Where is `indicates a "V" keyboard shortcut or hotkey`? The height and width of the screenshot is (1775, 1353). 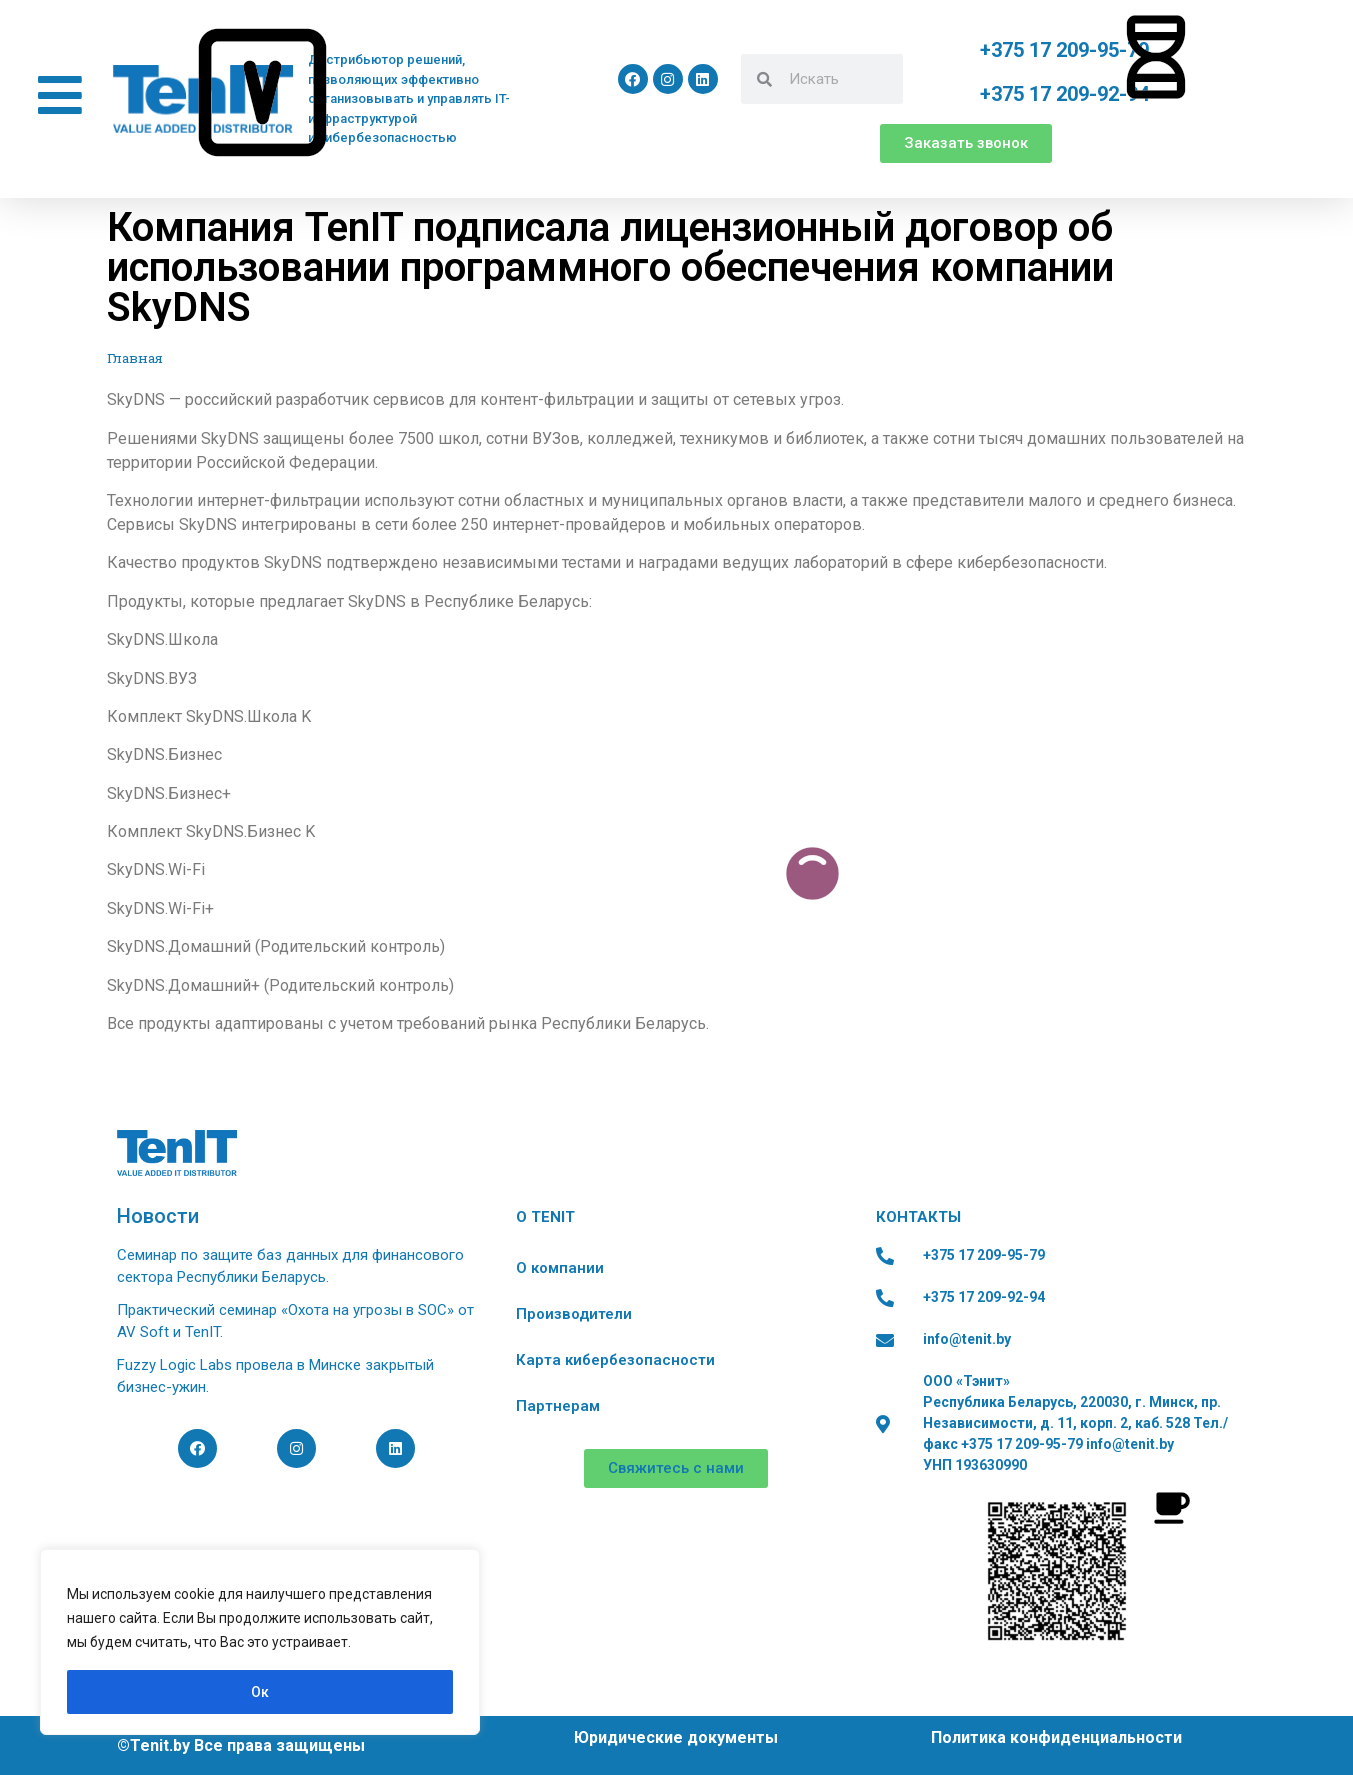
indicates a "V" keyboard shortcut or hotkey is located at coordinates (262, 92).